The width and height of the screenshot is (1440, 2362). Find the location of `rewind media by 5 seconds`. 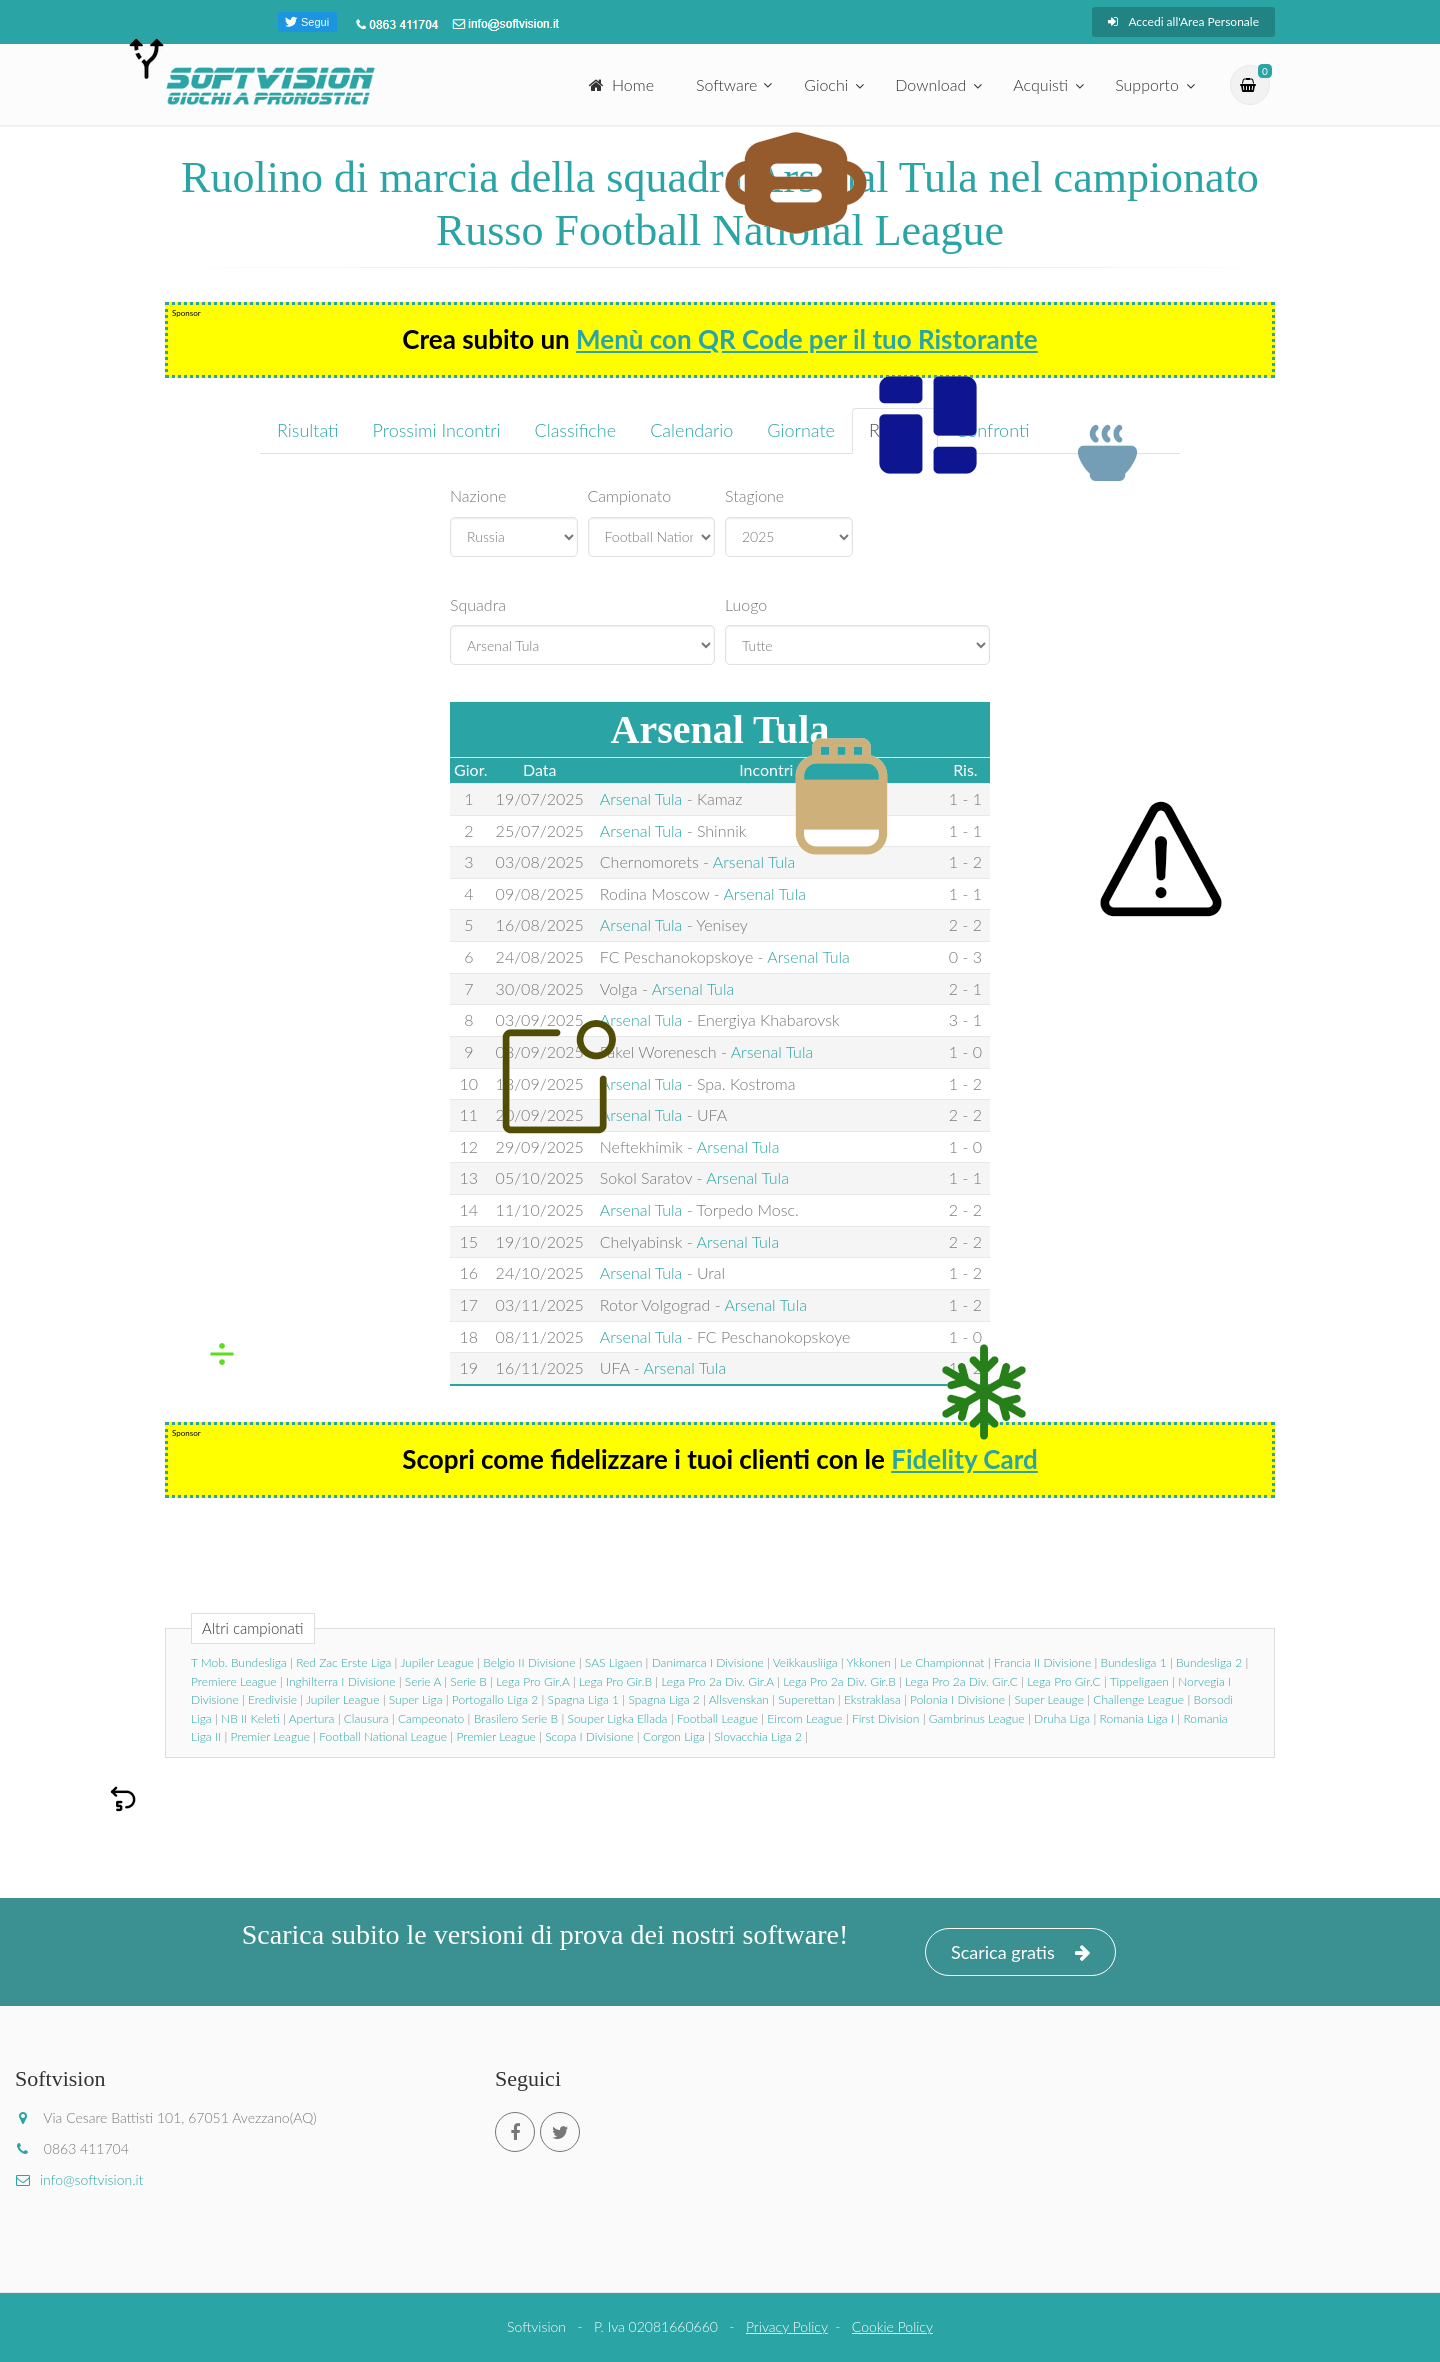

rewind media by 5 seconds is located at coordinates (122, 1799).